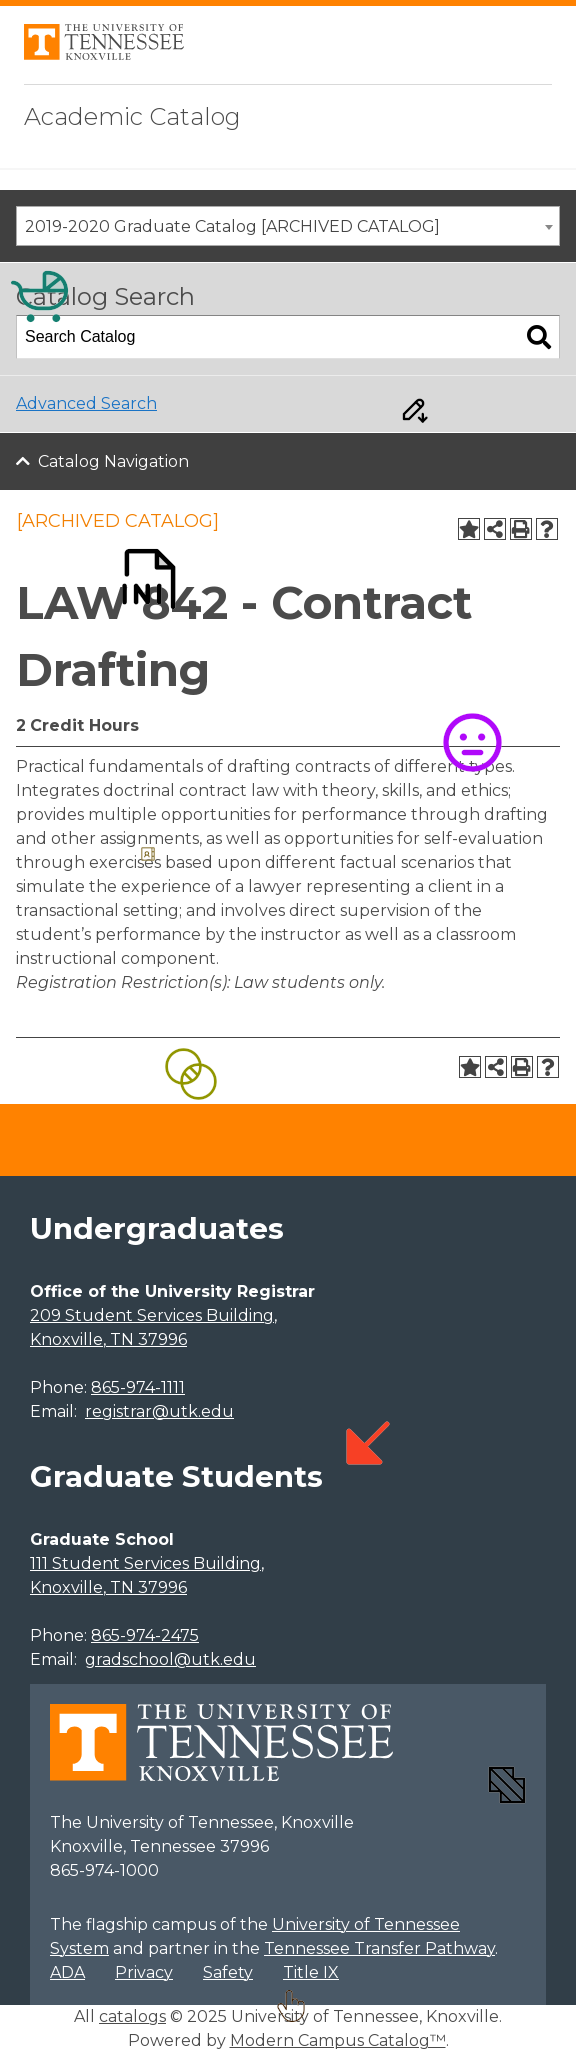  Describe the element at coordinates (368, 1443) in the screenshot. I see `navigate to the bottom-left corner` at that location.